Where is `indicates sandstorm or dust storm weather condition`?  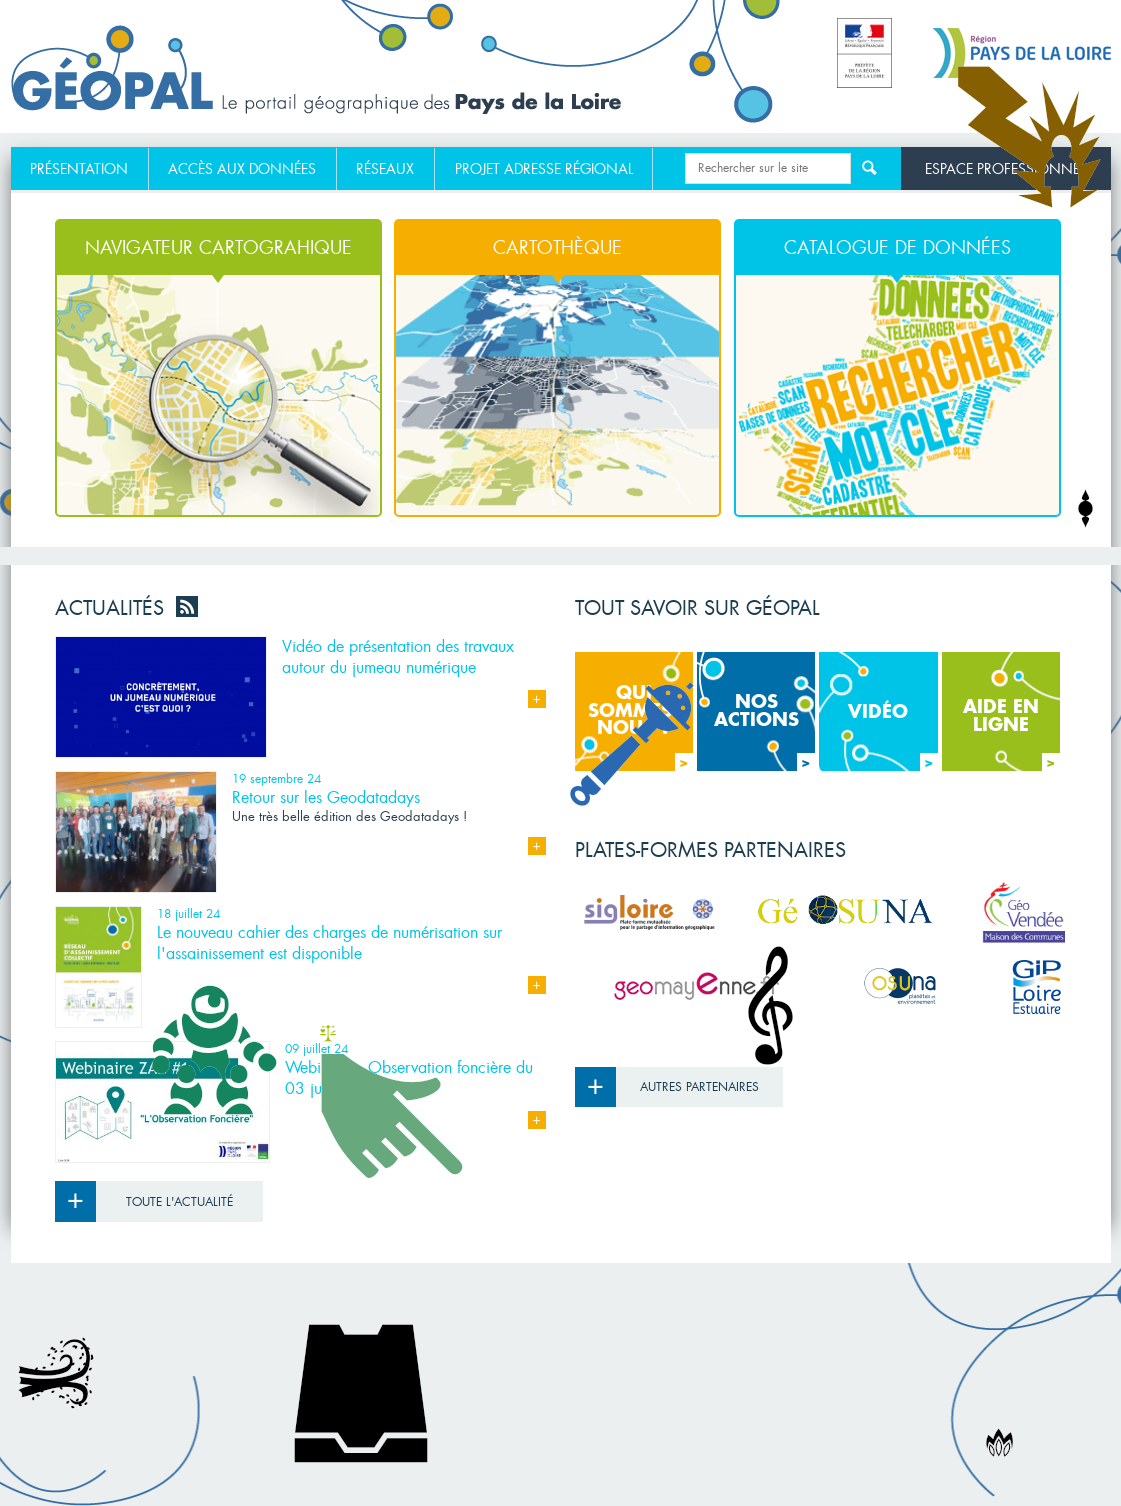 indicates sandstorm or dust storm weather condition is located at coordinates (56, 1373).